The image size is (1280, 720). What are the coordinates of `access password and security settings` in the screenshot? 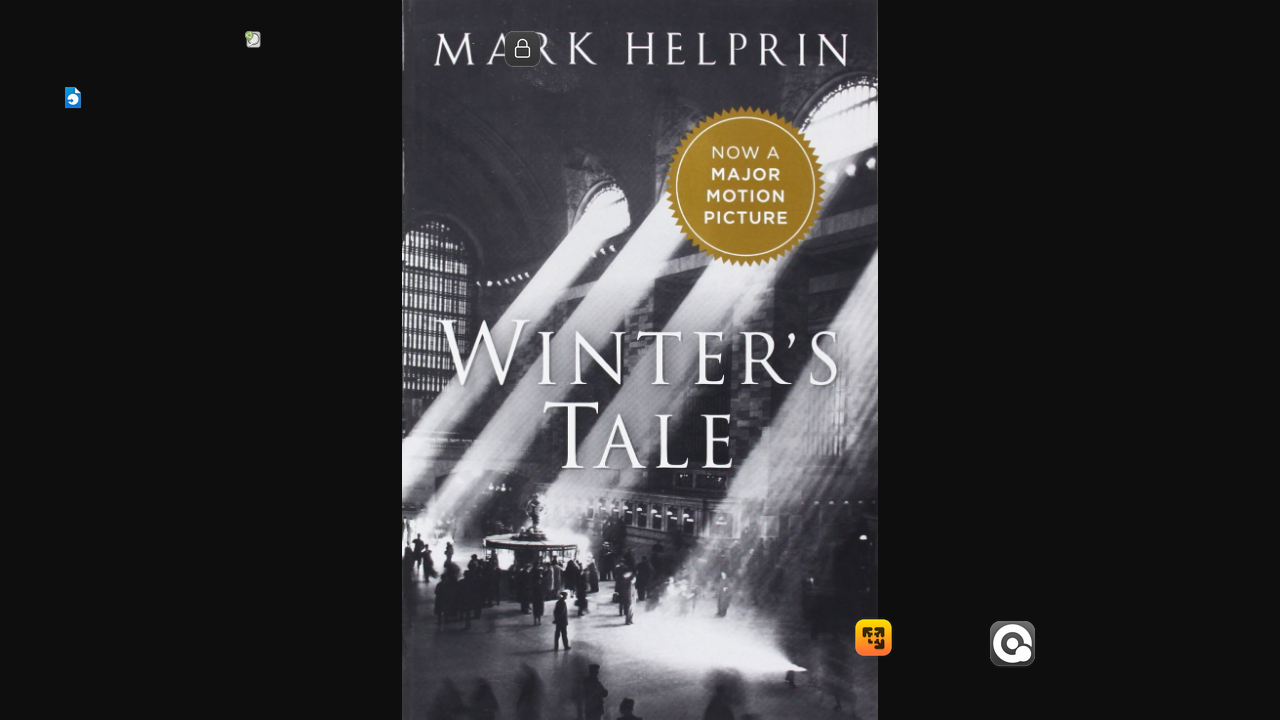 It's located at (522, 49).